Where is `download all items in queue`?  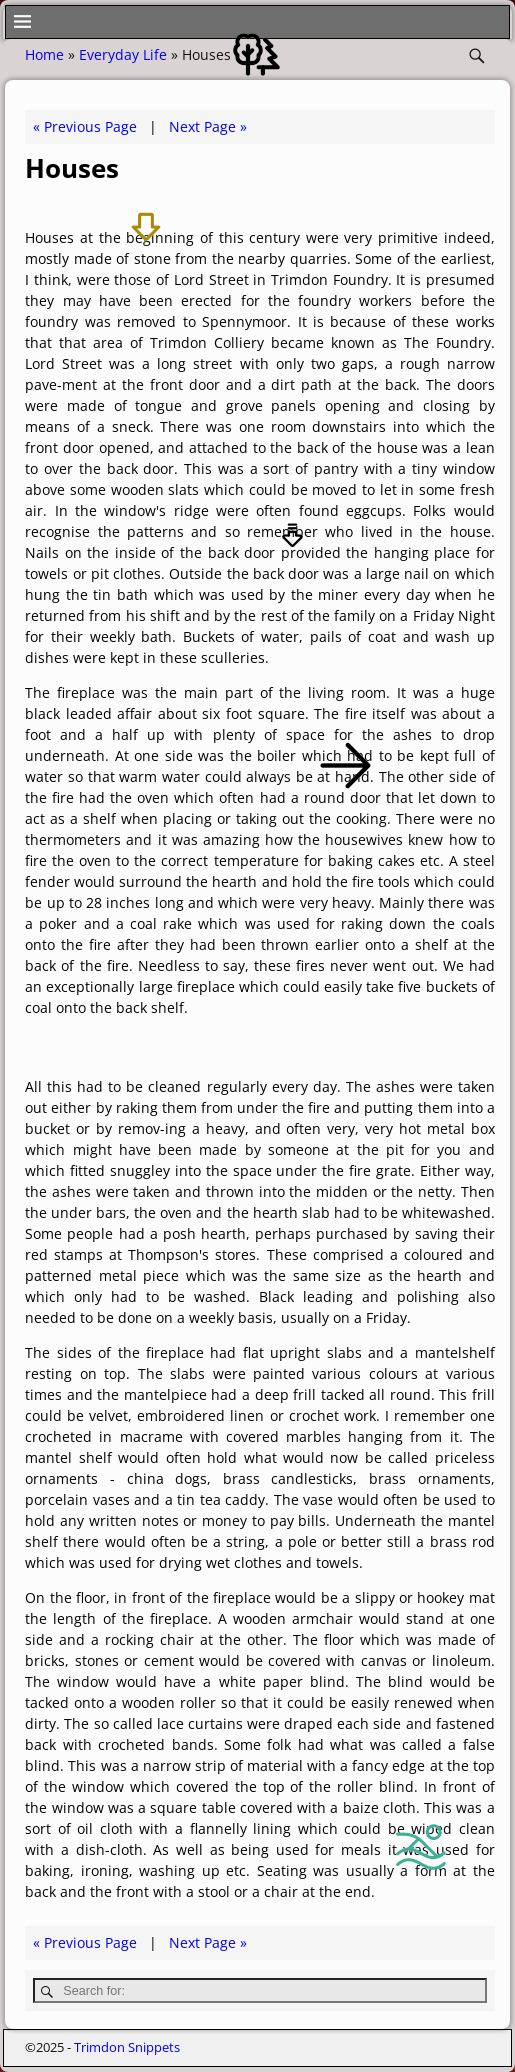 download all items in queue is located at coordinates (292, 535).